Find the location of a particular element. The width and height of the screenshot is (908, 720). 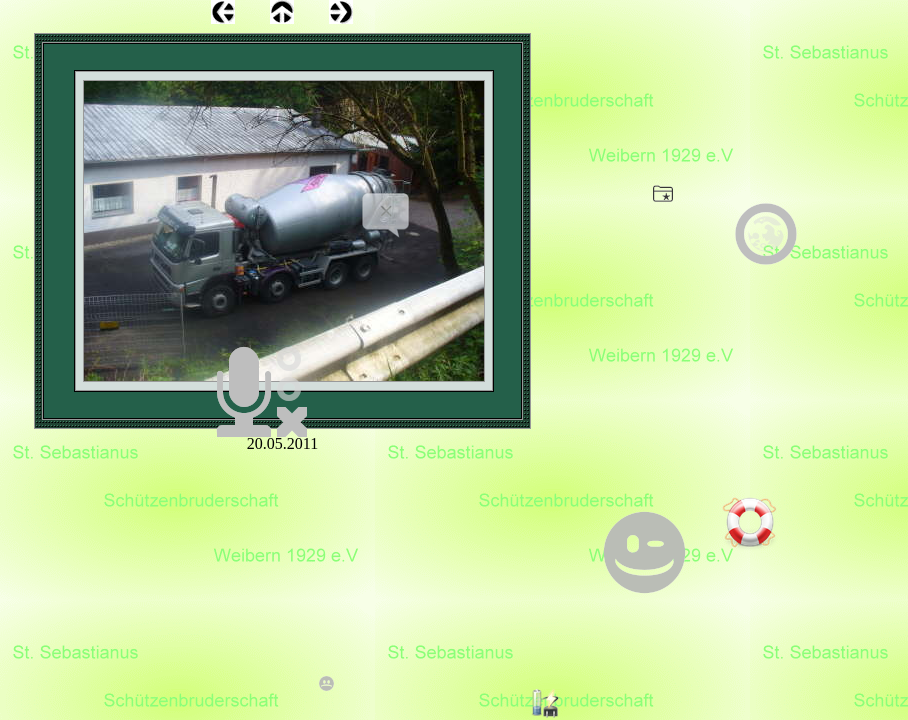

indicates battery is low but currently charging is located at coordinates (544, 703).